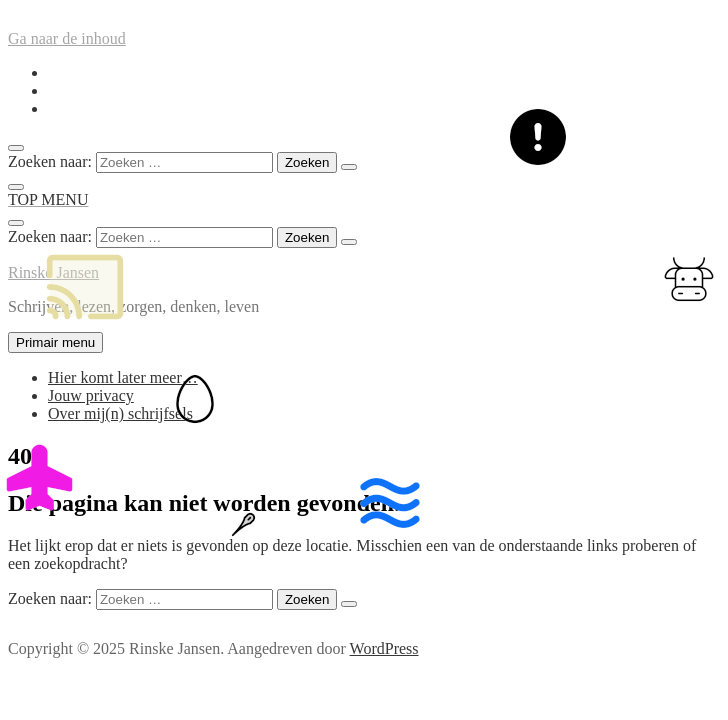  I want to click on access sewing or crafting tools, so click(243, 524).